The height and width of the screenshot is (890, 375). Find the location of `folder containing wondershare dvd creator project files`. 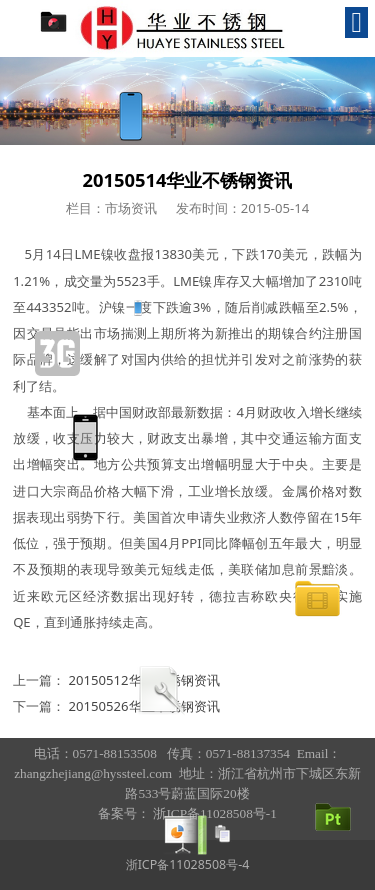

folder containing wondershare dvd creator project files is located at coordinates (53, 22).